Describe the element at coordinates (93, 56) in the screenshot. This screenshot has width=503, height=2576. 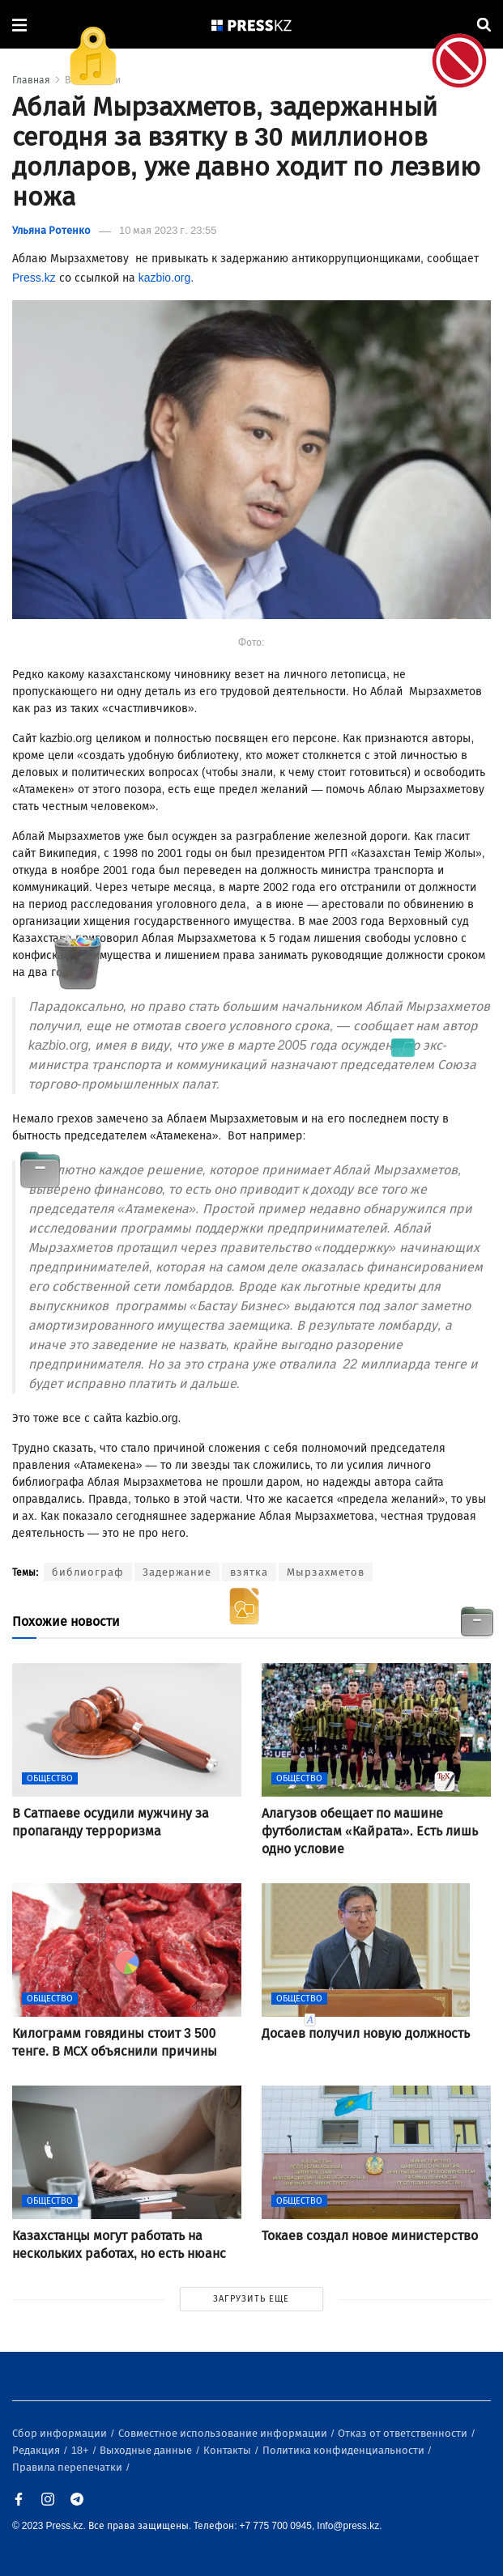
I see `open EarTag music metadata editor` at that location.